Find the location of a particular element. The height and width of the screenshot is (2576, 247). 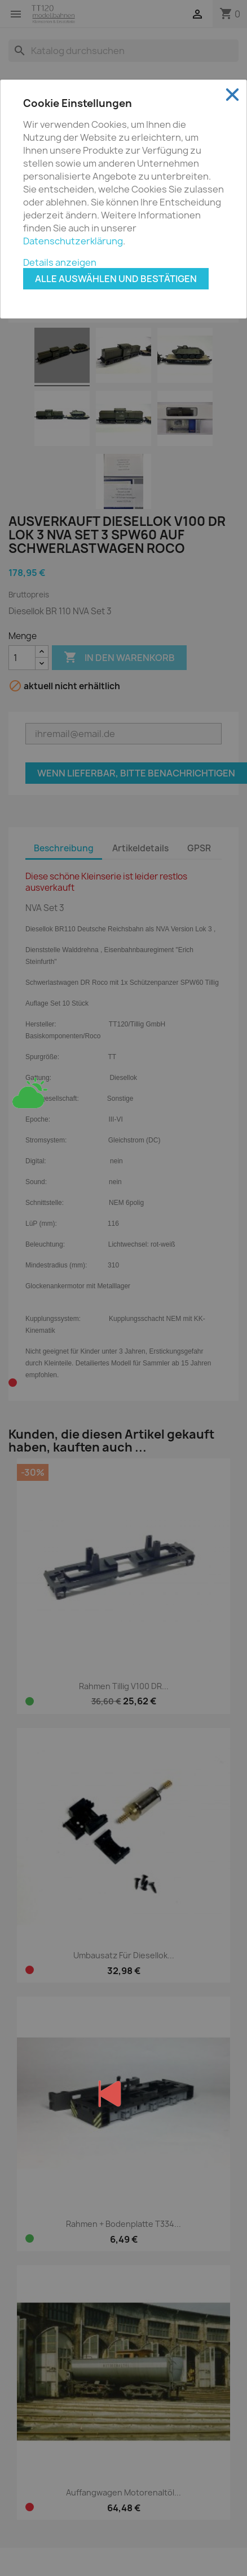

skip to the previous track is located at coordinates (109, 2093).